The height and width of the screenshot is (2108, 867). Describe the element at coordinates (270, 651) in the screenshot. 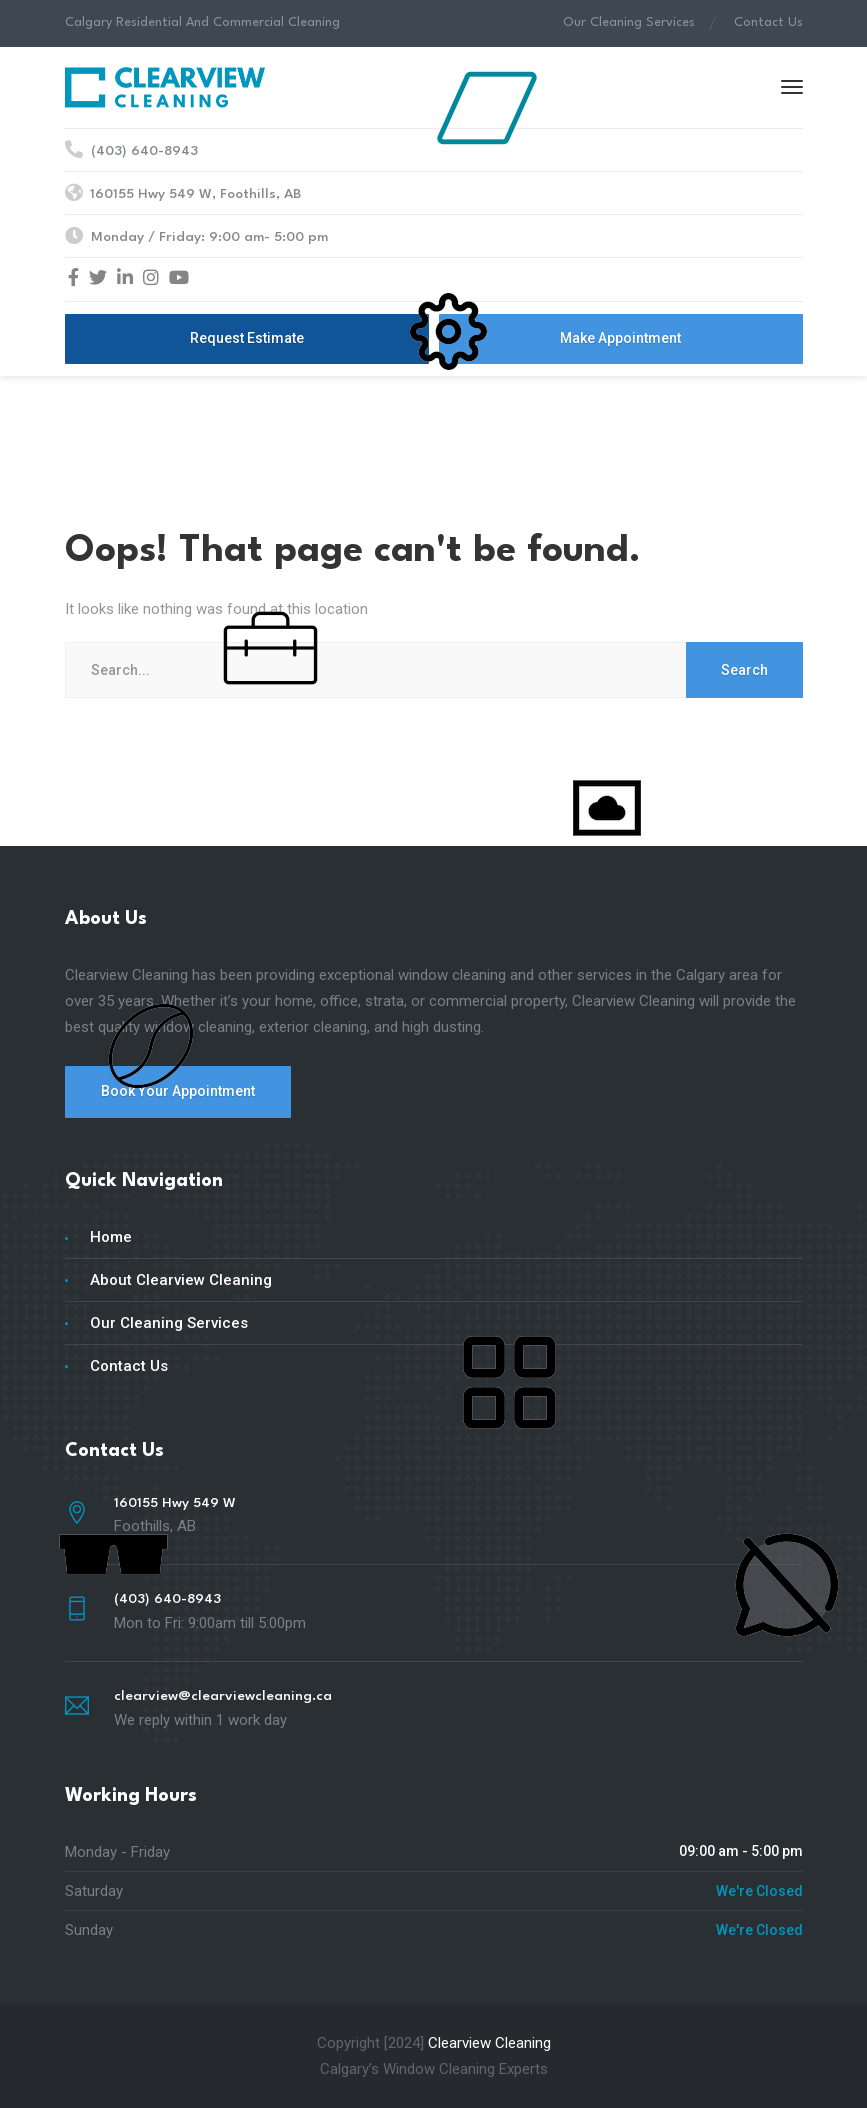

I see `access tools and utilities` at that location.